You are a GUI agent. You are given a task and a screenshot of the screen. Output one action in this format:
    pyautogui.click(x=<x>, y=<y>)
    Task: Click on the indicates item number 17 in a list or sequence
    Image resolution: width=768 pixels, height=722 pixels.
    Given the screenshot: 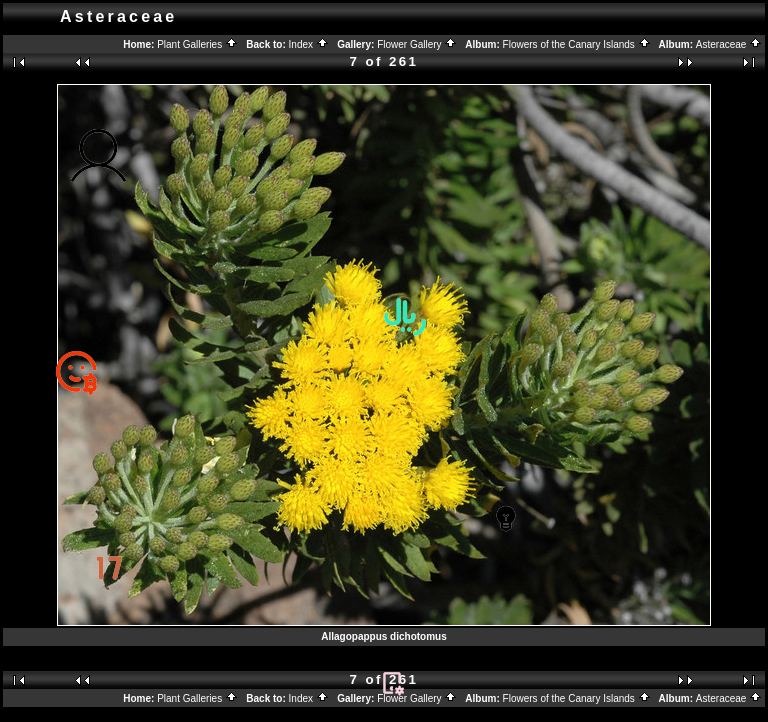 What is the action you would take?
    pyautogui.click(x=108, y=568)
    